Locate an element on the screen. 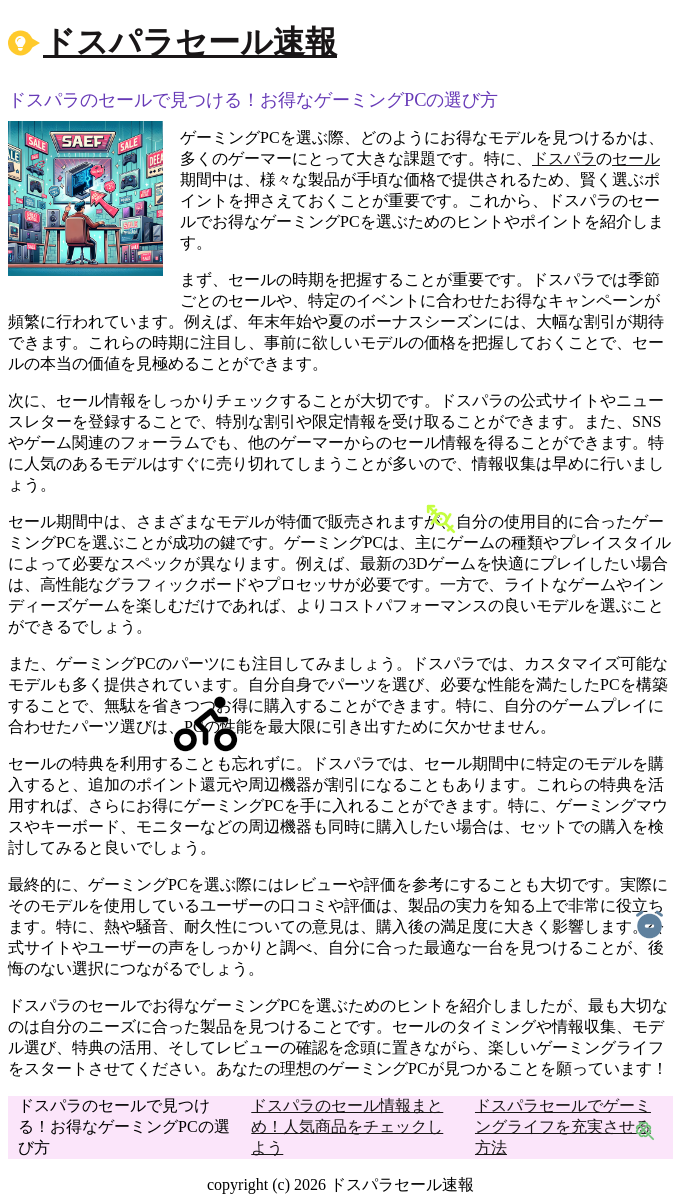  remove or delete an alarm is located at coordinates (649, 924).